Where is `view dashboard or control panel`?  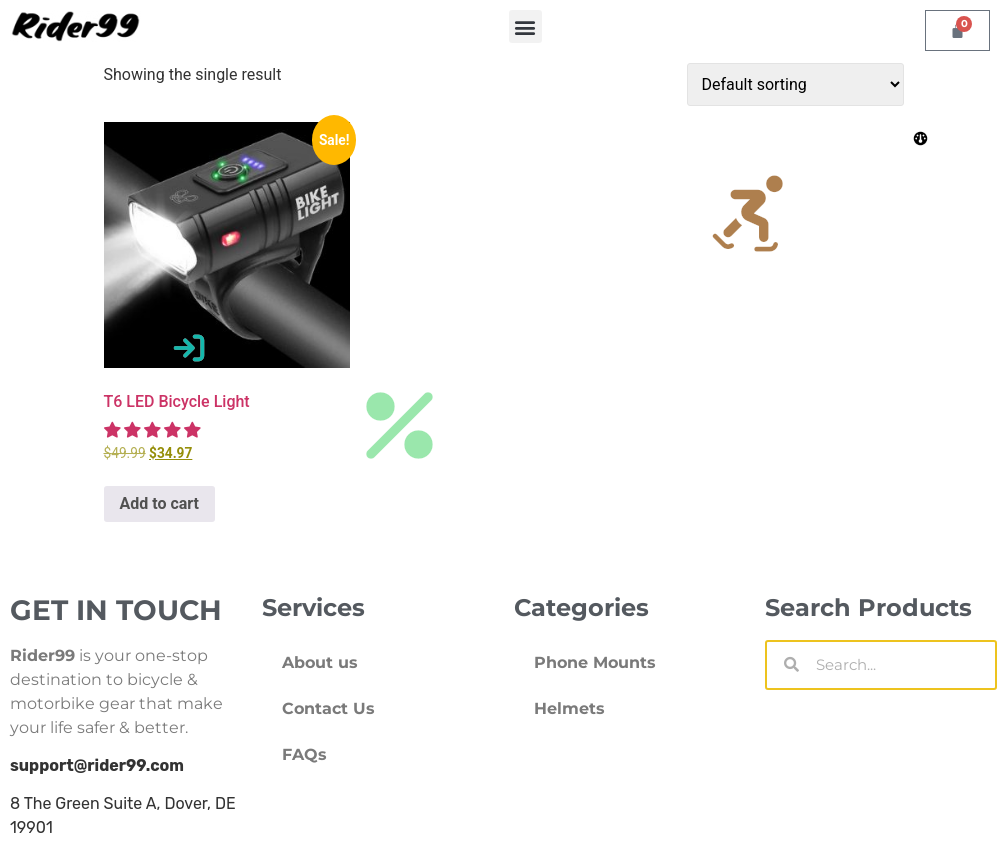 view dashboard or control panel is located at coordinates (920, 138).